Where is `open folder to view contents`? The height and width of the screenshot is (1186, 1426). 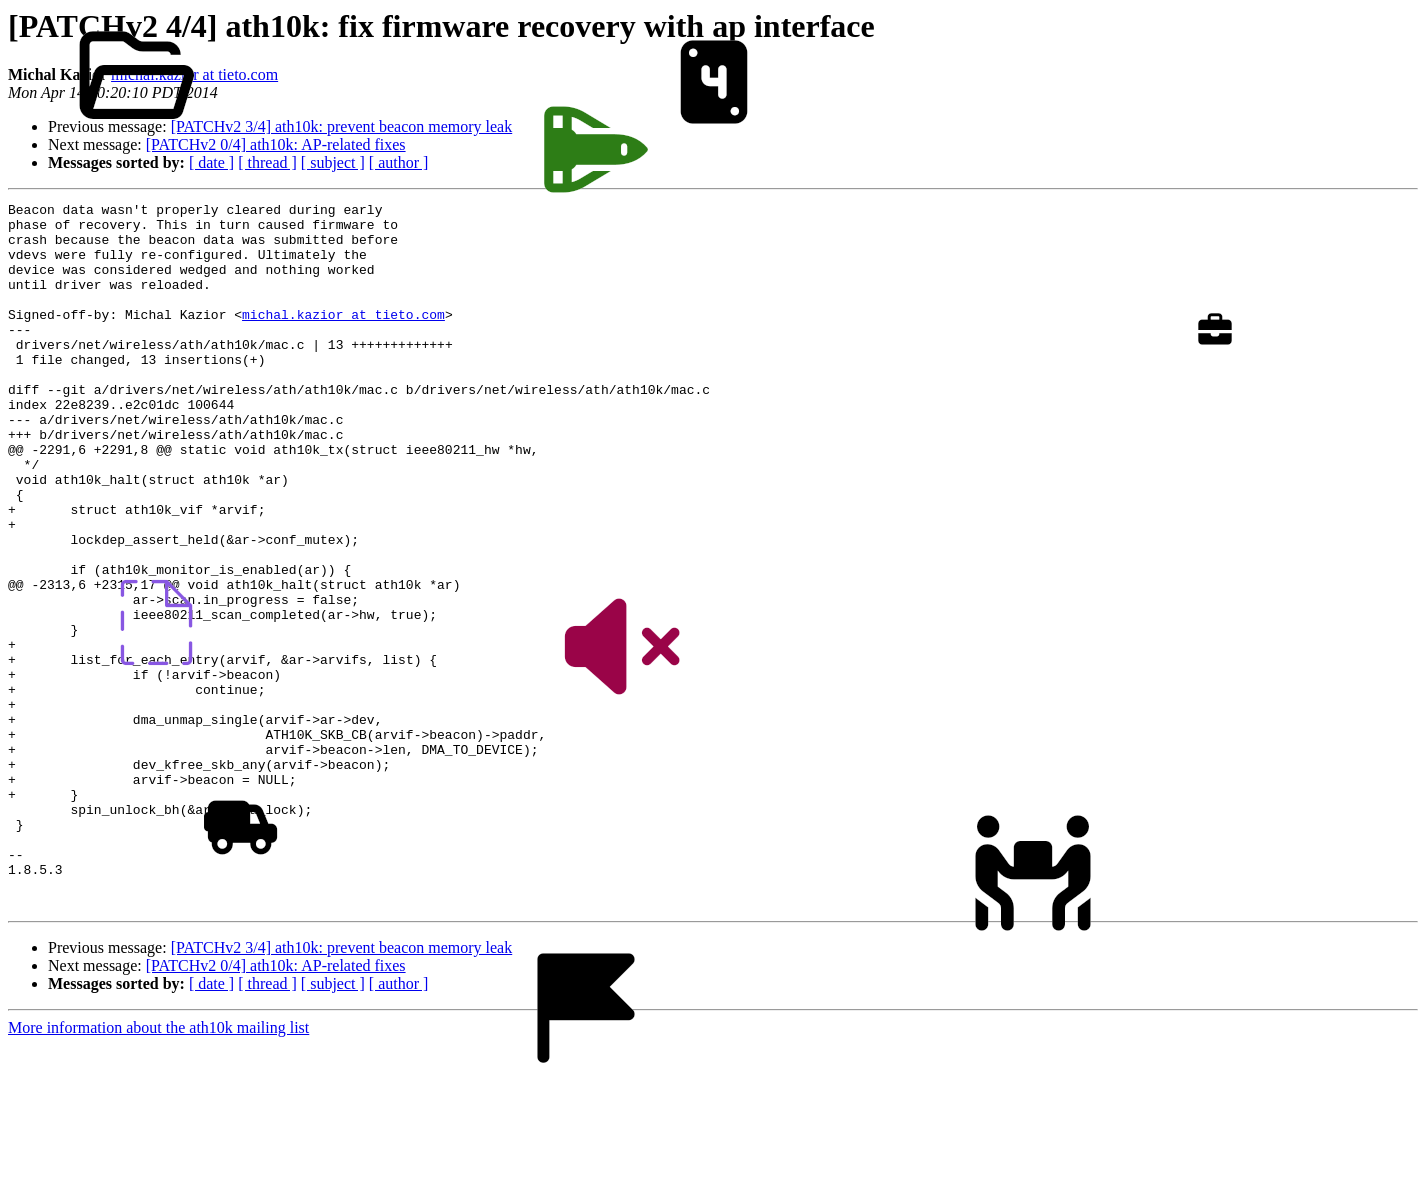 open folder to view contents is located at coordinates (133, 78).